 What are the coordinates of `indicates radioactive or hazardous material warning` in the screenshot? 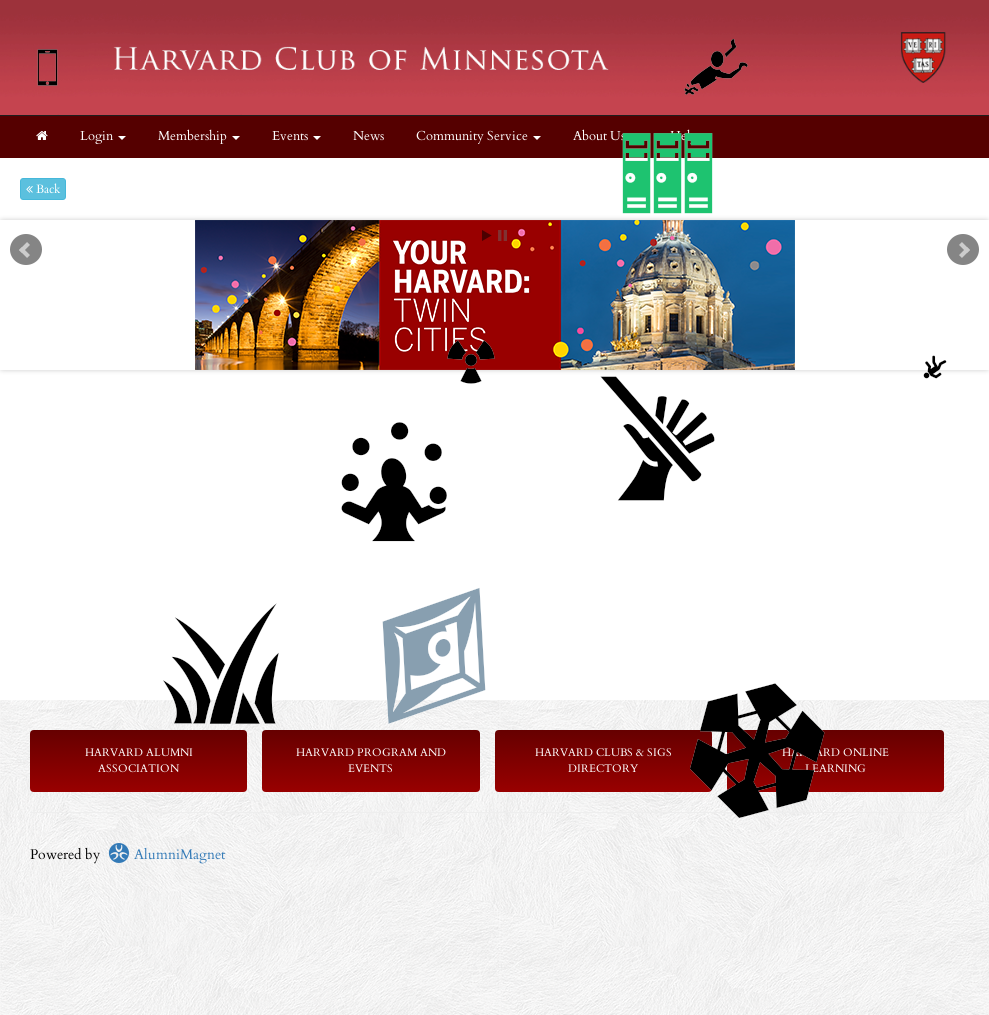 It's located at (471, 362).